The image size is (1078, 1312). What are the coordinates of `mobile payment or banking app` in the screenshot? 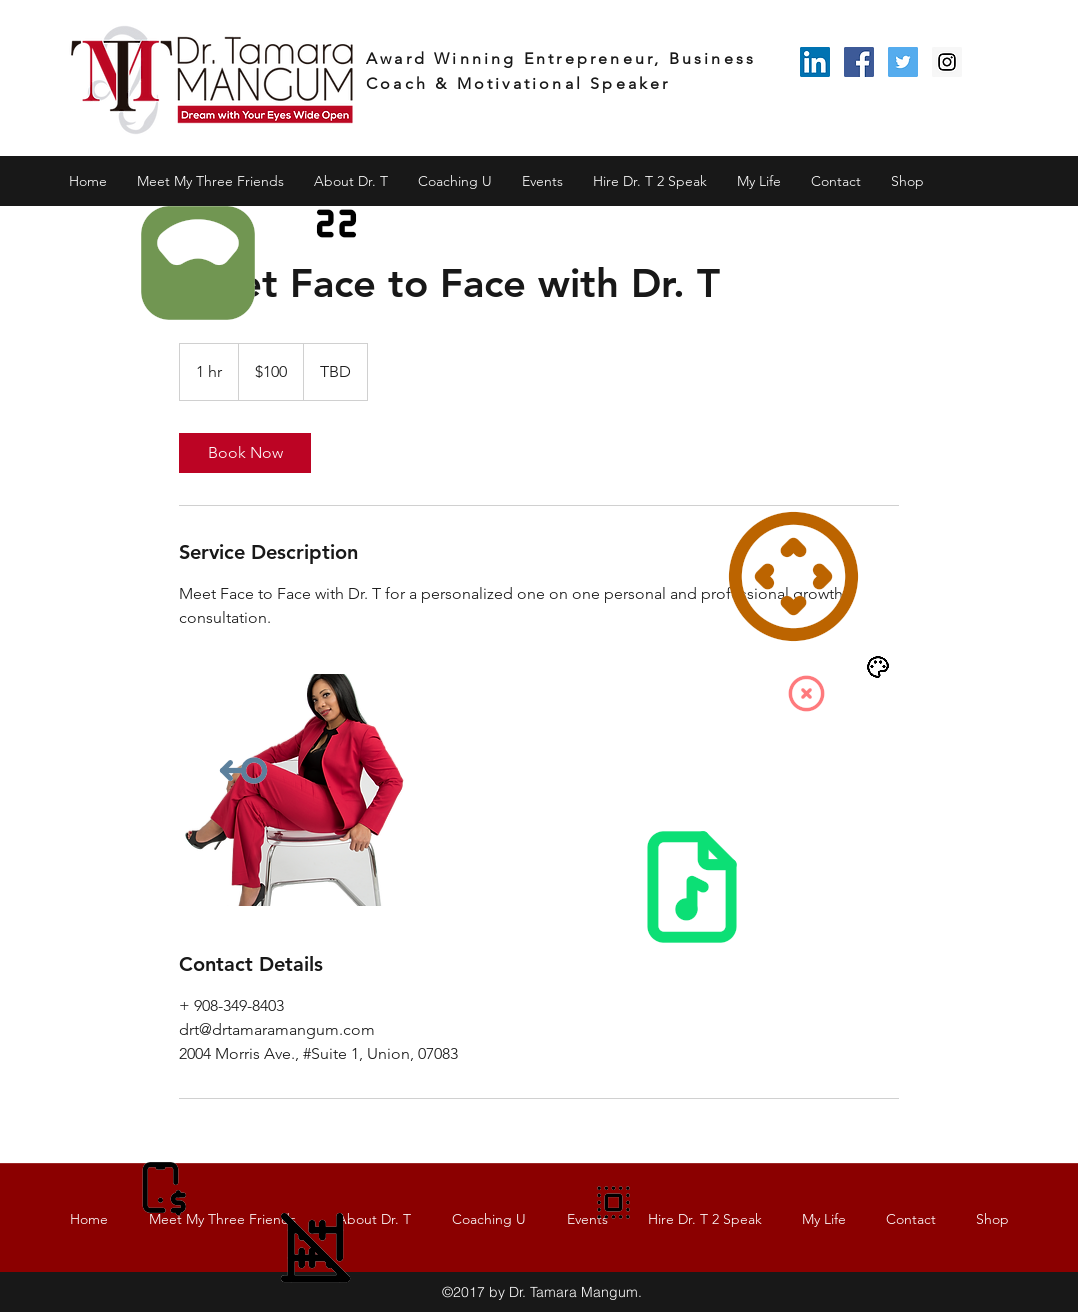 It's located at (160, 1187).